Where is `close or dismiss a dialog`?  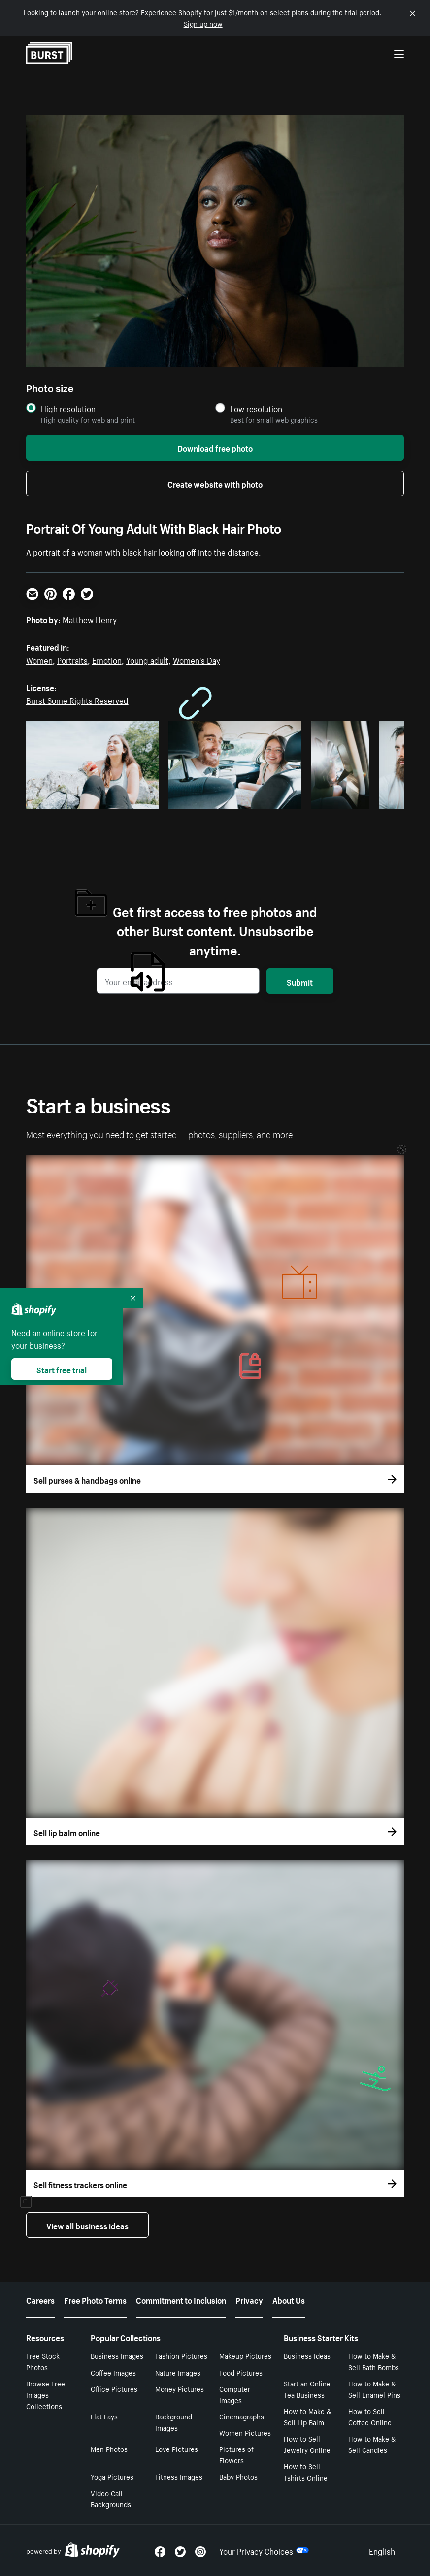
close or dismiss a dialog is located at coordinates (402, 1149).